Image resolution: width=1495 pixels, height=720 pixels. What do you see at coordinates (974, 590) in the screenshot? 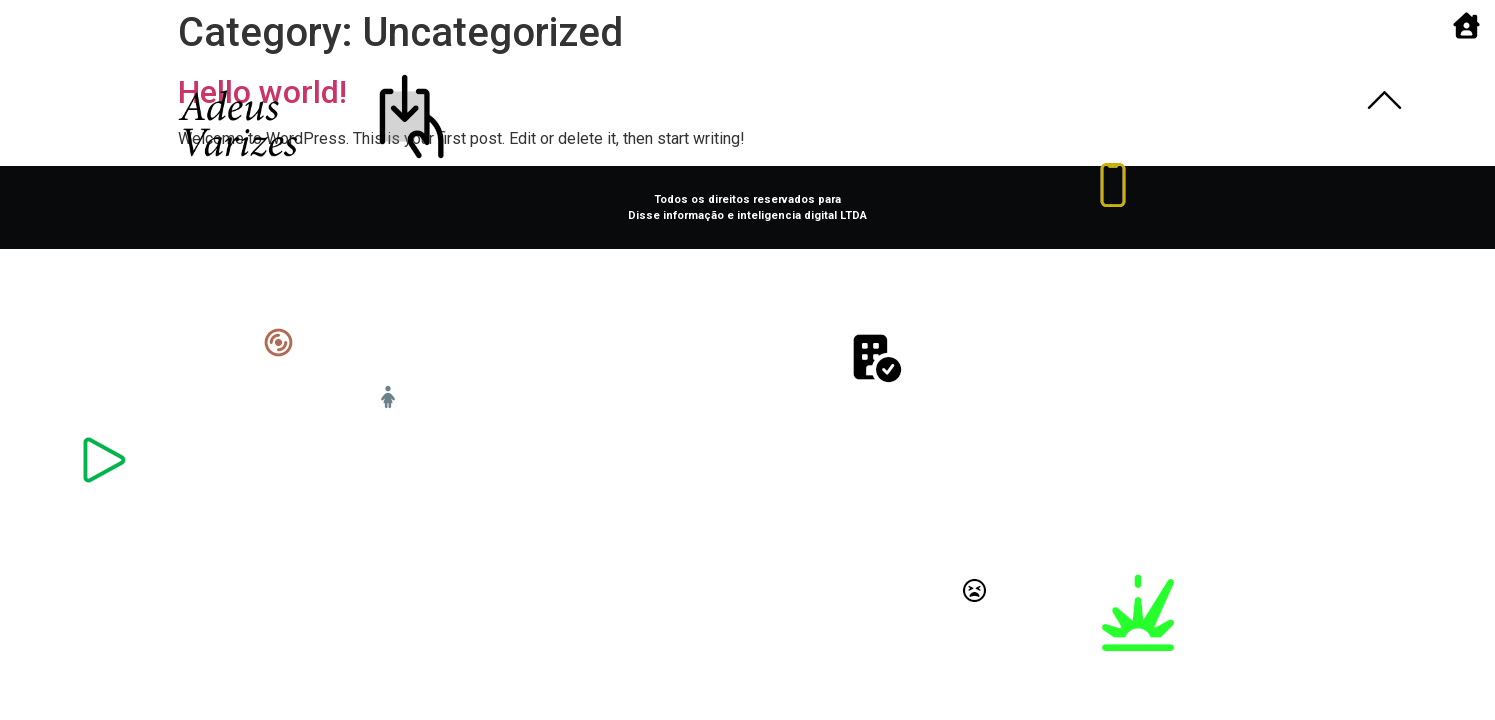
I see `indicates user fatigue or exhaustion status` at bounding box center [974, 590].